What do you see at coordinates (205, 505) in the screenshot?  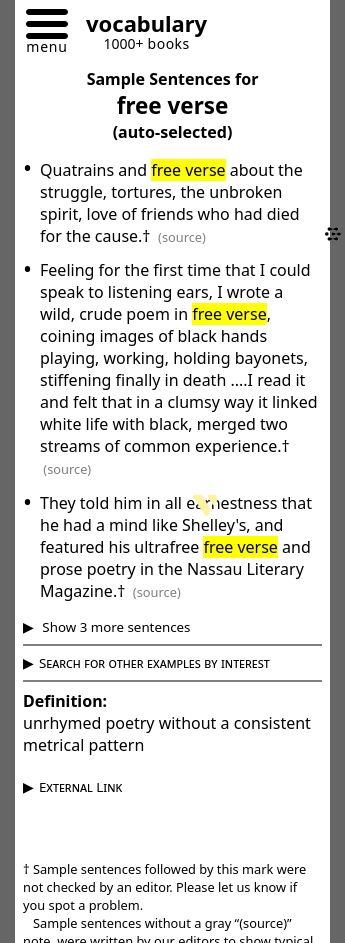 I see `vultr cloud hosting logo` at bounding box center [205, 505].